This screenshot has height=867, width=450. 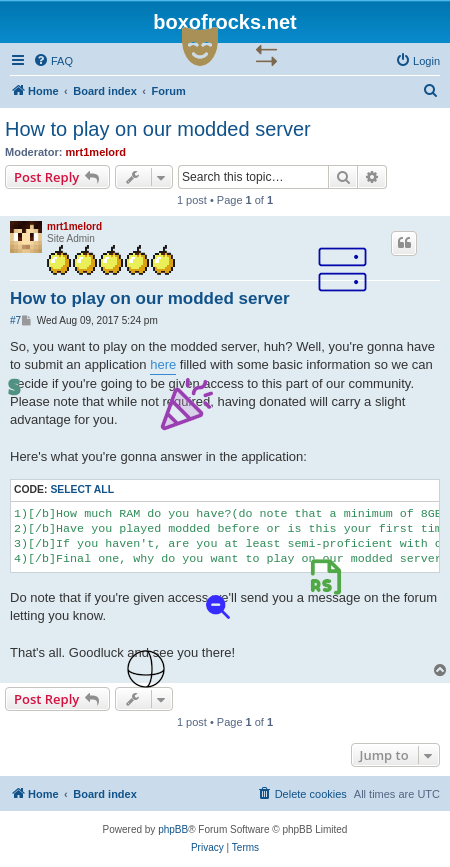 I want to click on zoom out, so click(x=218, y=607).